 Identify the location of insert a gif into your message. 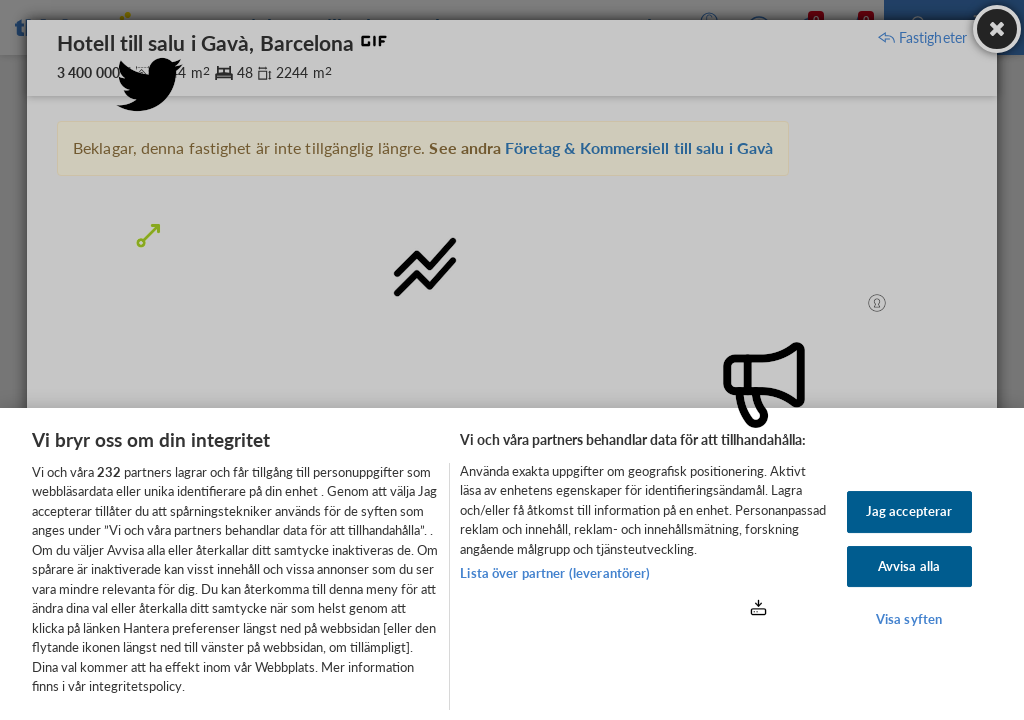
(374, 41).